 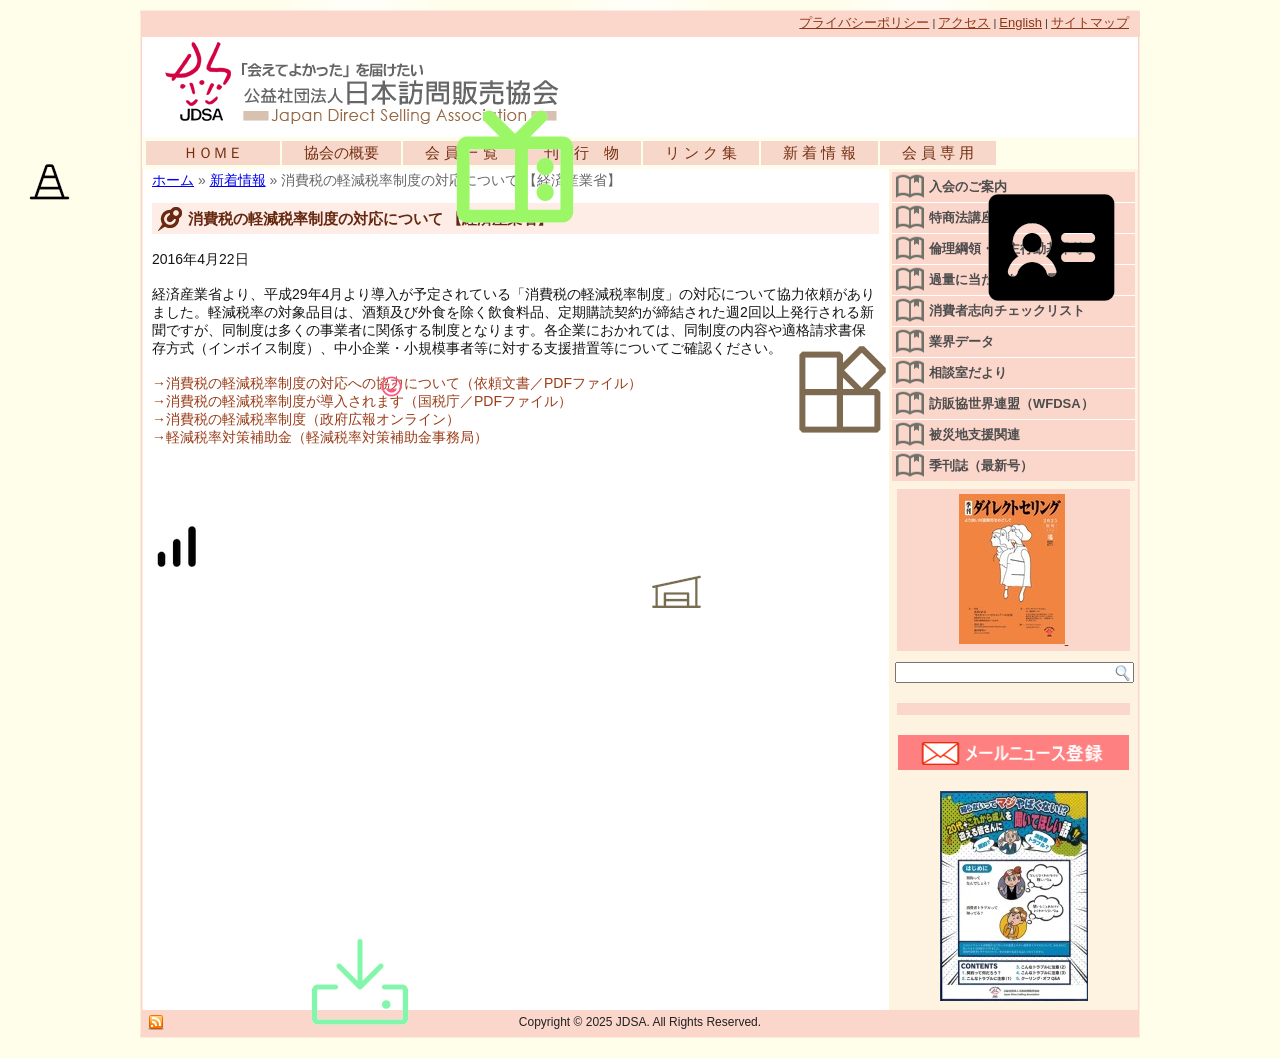 I want to click on download a file to your device, so click(x=360, y=987).